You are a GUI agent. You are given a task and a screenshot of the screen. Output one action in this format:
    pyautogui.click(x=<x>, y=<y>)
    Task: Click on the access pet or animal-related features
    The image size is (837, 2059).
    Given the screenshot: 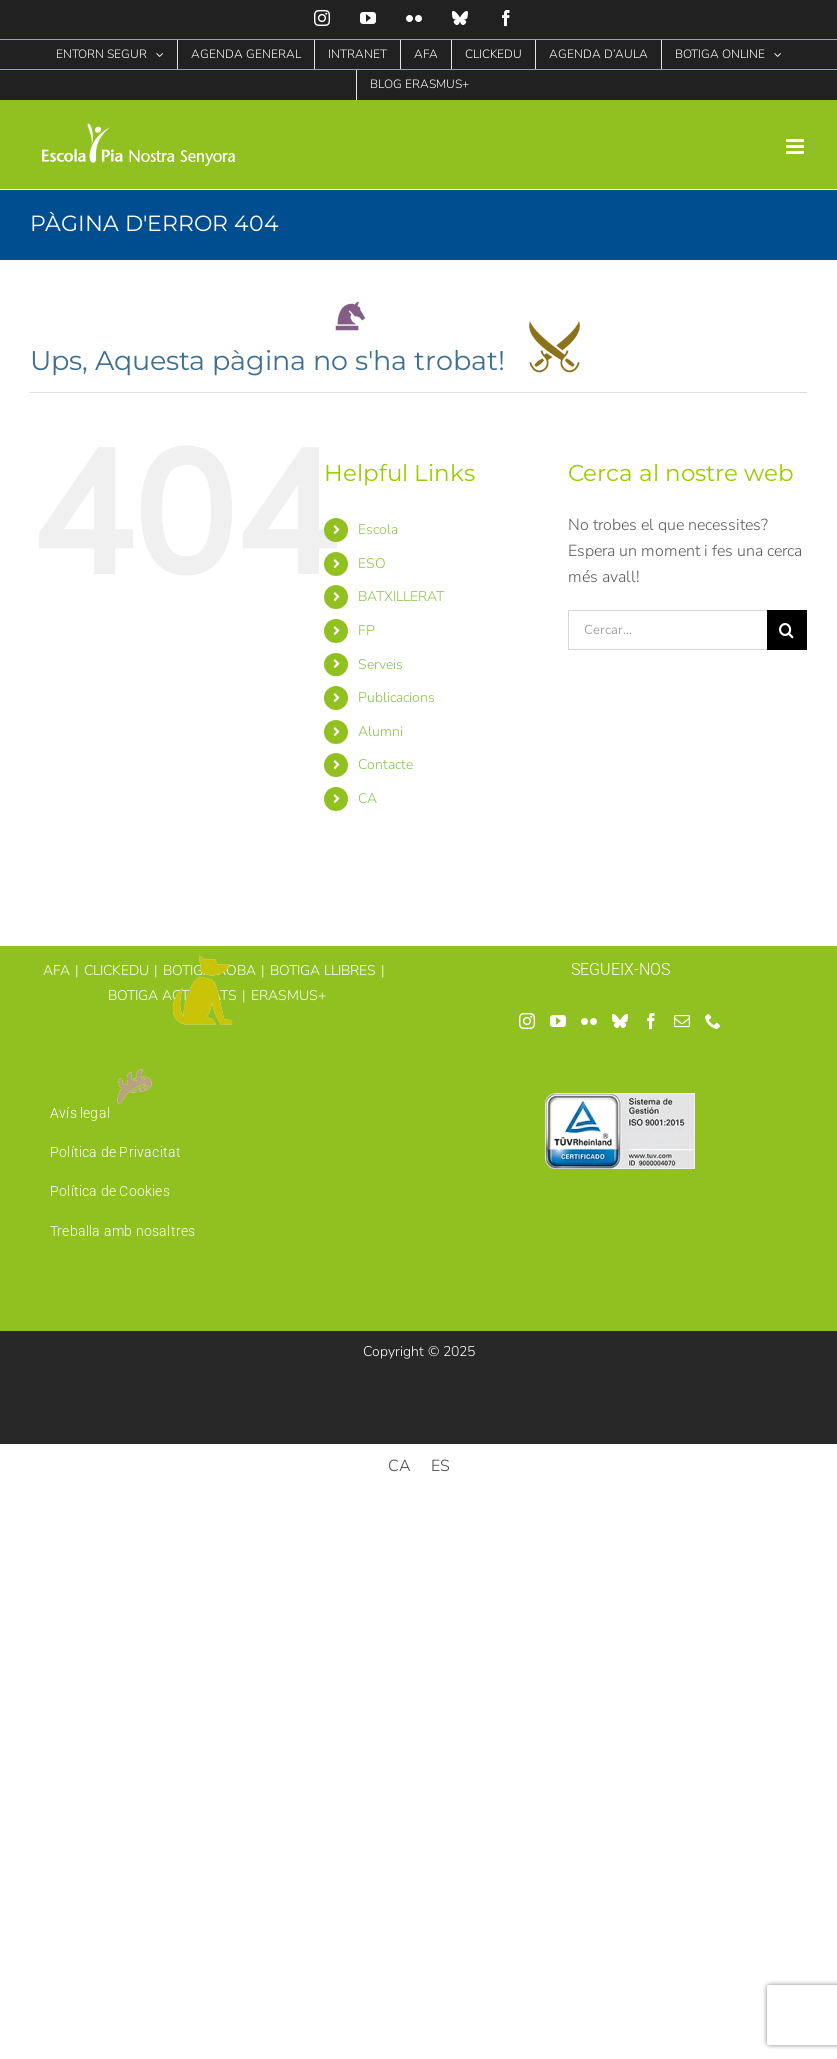 What is the action you would take?
    pyautogui.click(x=202, y=990)
    